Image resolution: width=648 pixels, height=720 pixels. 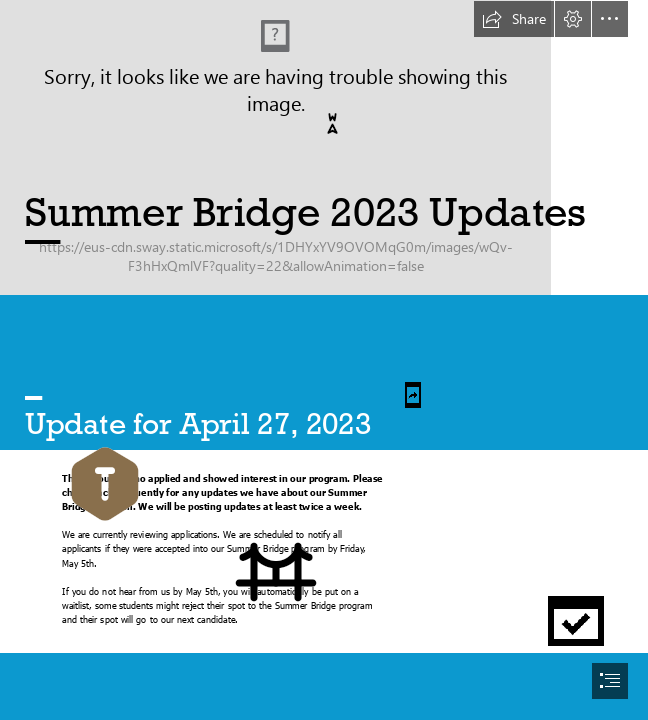 I want to click on view bridge or infrastructure information, so click(x=276, y=572).